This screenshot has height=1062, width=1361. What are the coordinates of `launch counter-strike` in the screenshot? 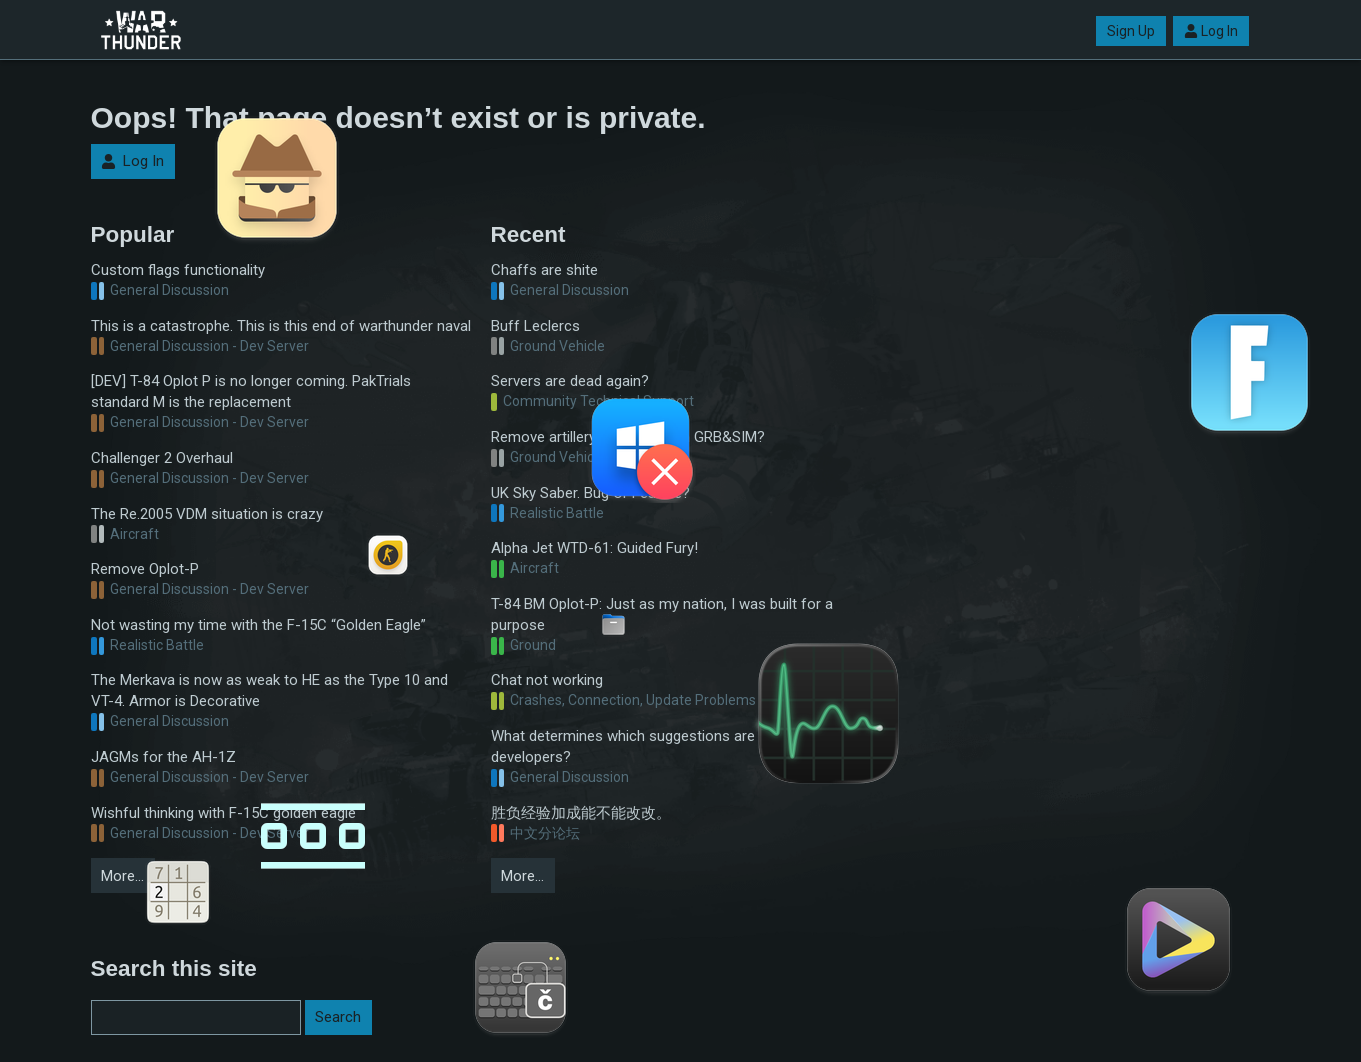 It's located at (388, 555).